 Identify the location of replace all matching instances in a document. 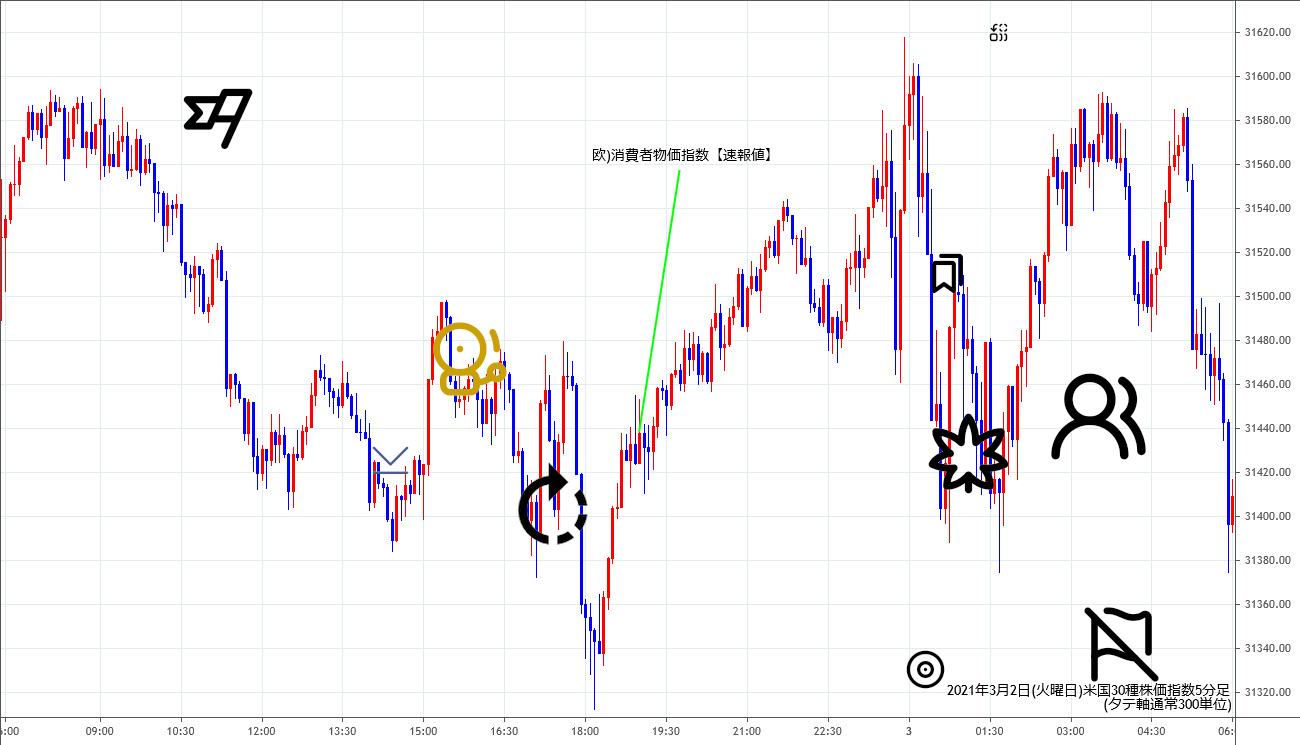
(998, 32).